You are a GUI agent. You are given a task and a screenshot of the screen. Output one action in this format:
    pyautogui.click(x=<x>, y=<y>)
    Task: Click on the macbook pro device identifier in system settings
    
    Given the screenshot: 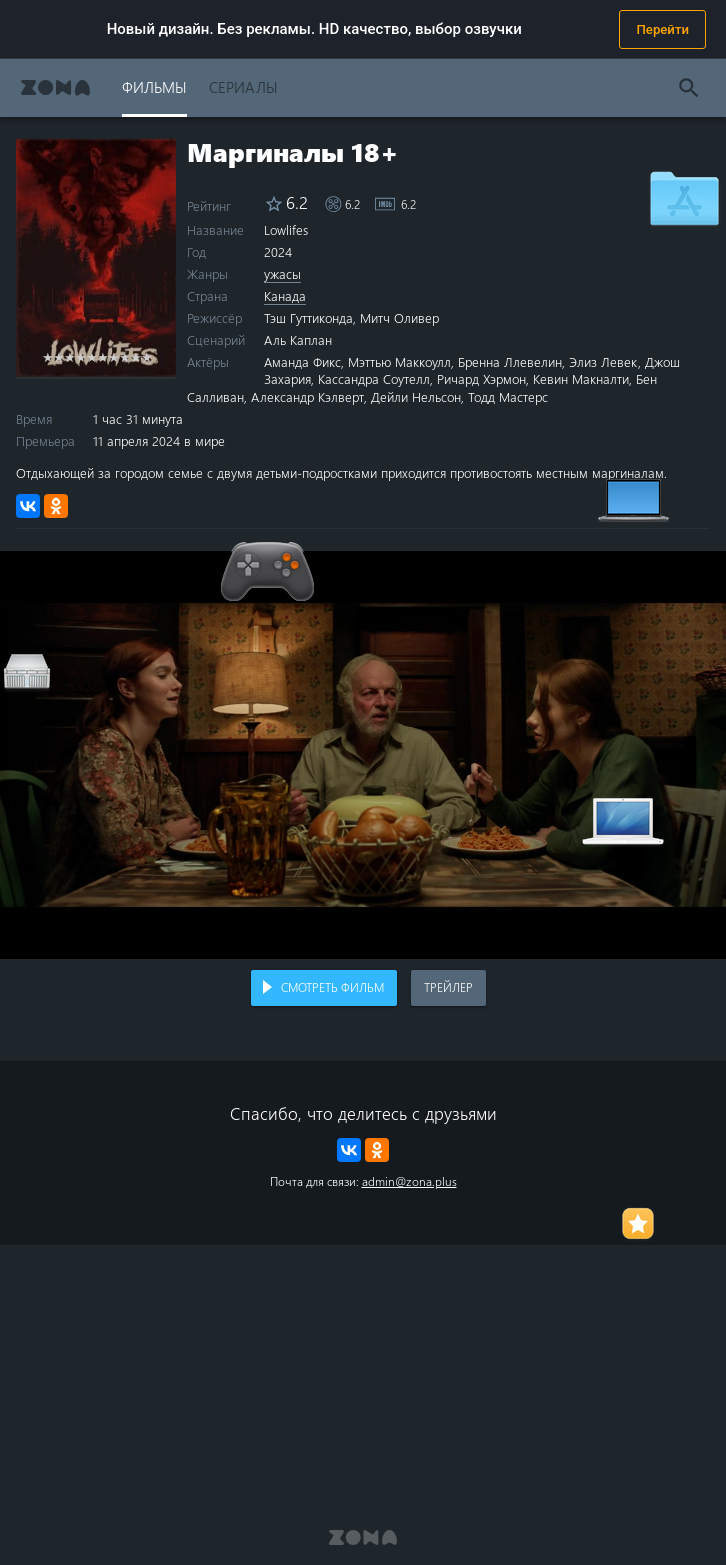 What is the action you would take?
    pyautogui.click(x=633, y=494)
    